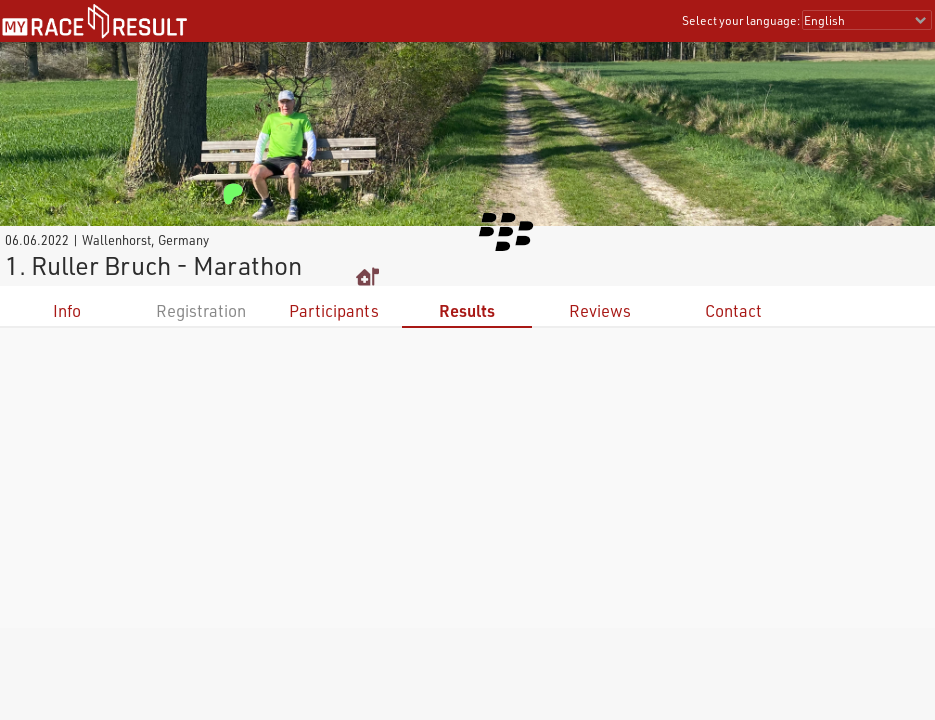  What do you see at coordinates (233, 194) in the screenshot?
I see `link to patreon profile` at bounding box center [233, 194].